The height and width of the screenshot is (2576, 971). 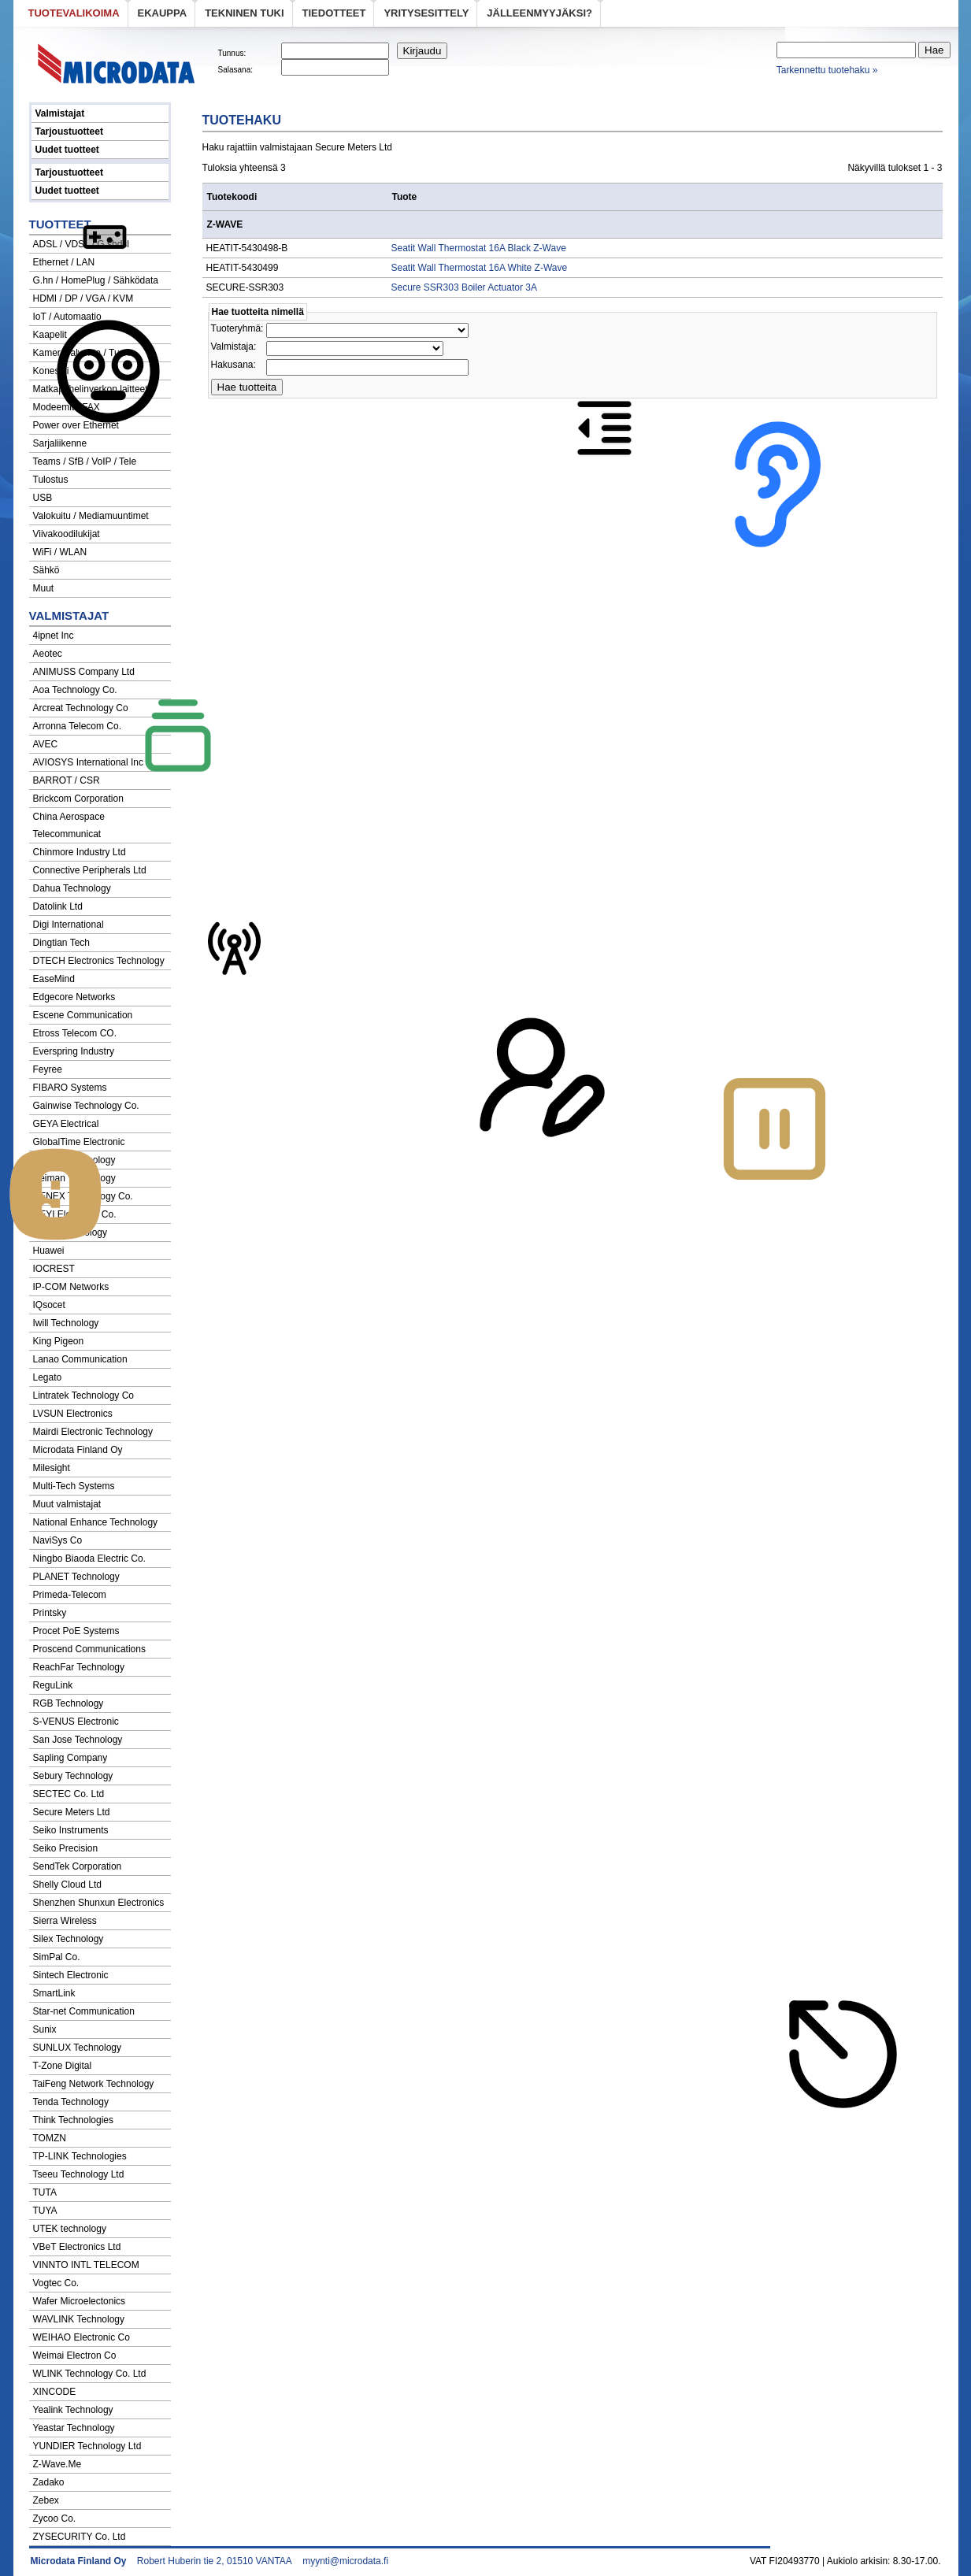 What do you see at coordinates (774, 1129) in the screenshot?
I see `pause media playback` at bounding box center [774, 1129].